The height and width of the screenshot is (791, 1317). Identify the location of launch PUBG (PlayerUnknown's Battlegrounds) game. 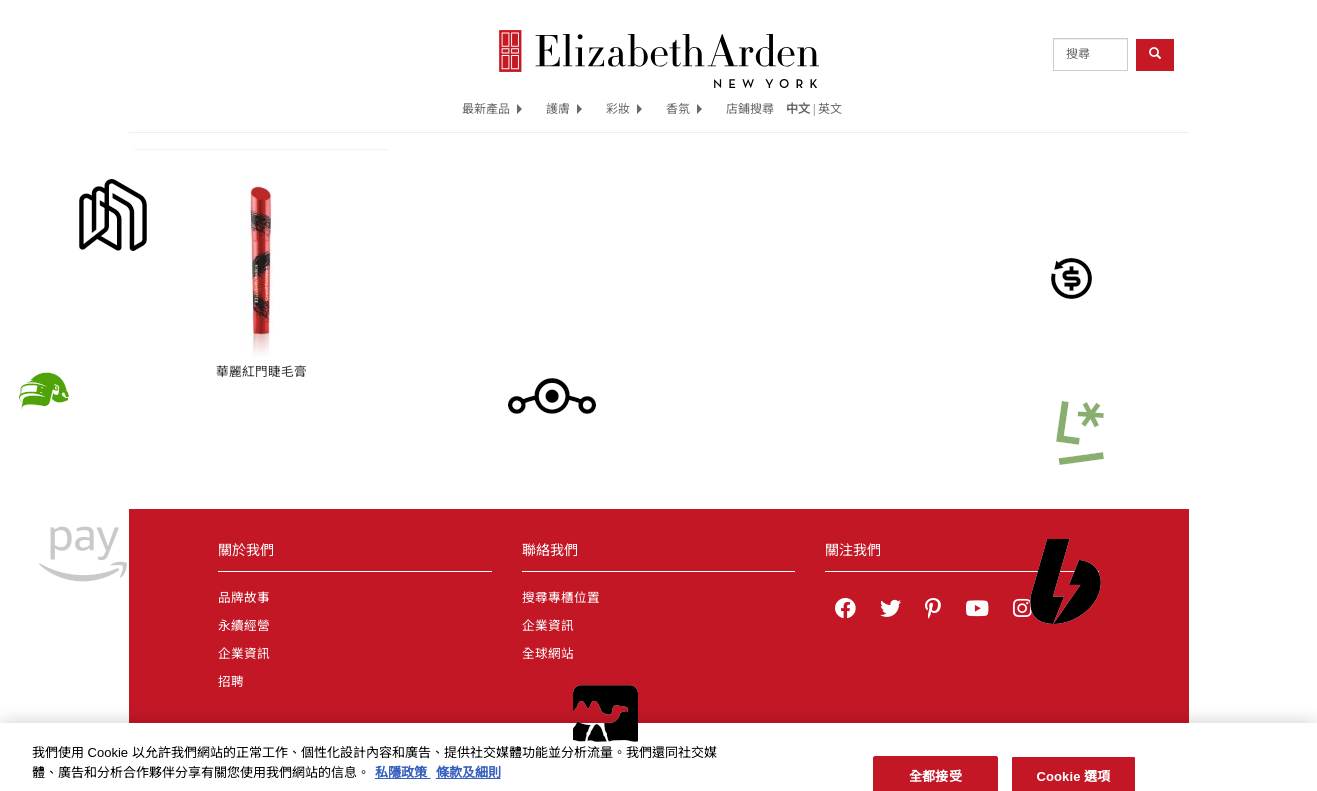
(44, 391).